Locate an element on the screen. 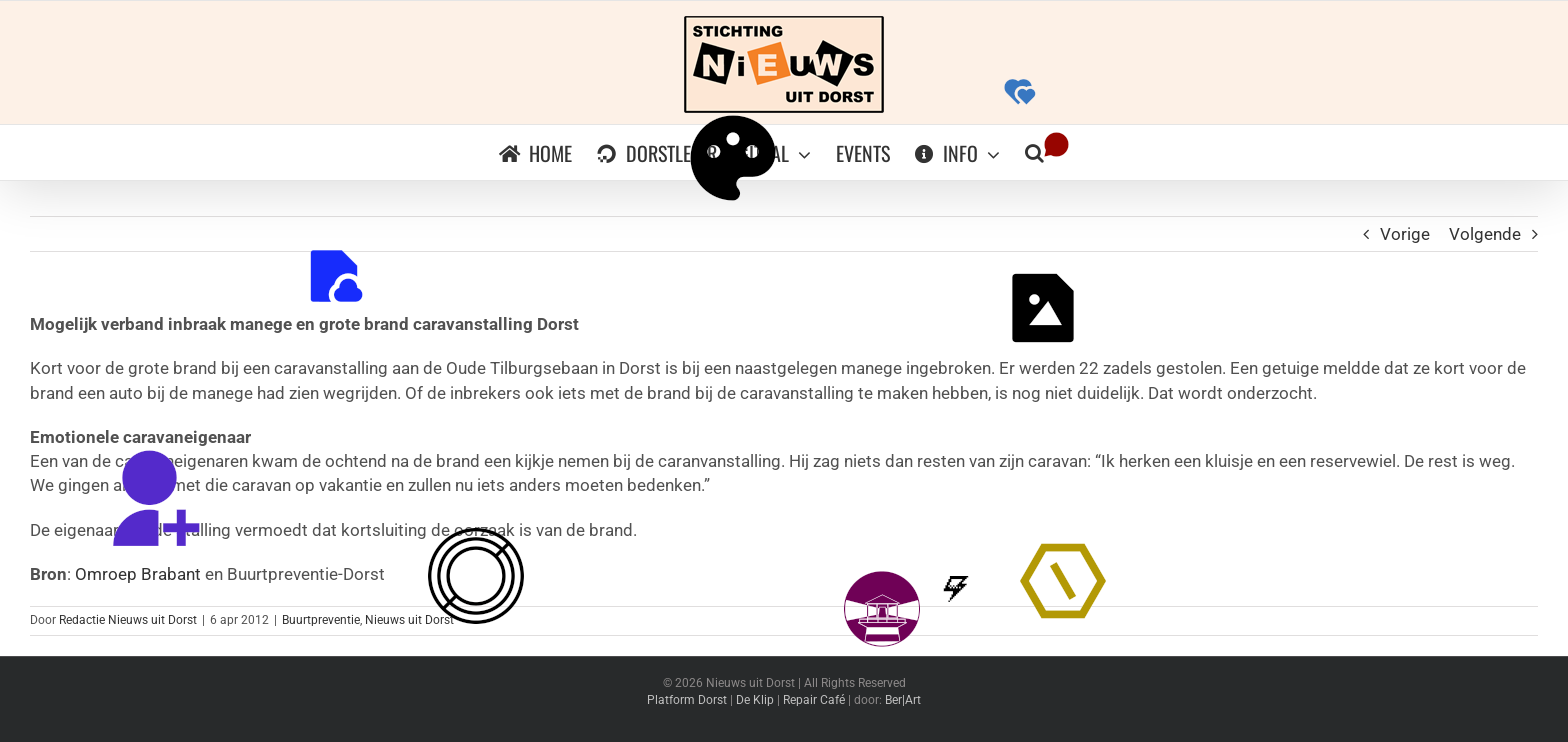 This screenshot has height=742, width=1568. add to favorites or liked items is located at coordinates (1019, 91).